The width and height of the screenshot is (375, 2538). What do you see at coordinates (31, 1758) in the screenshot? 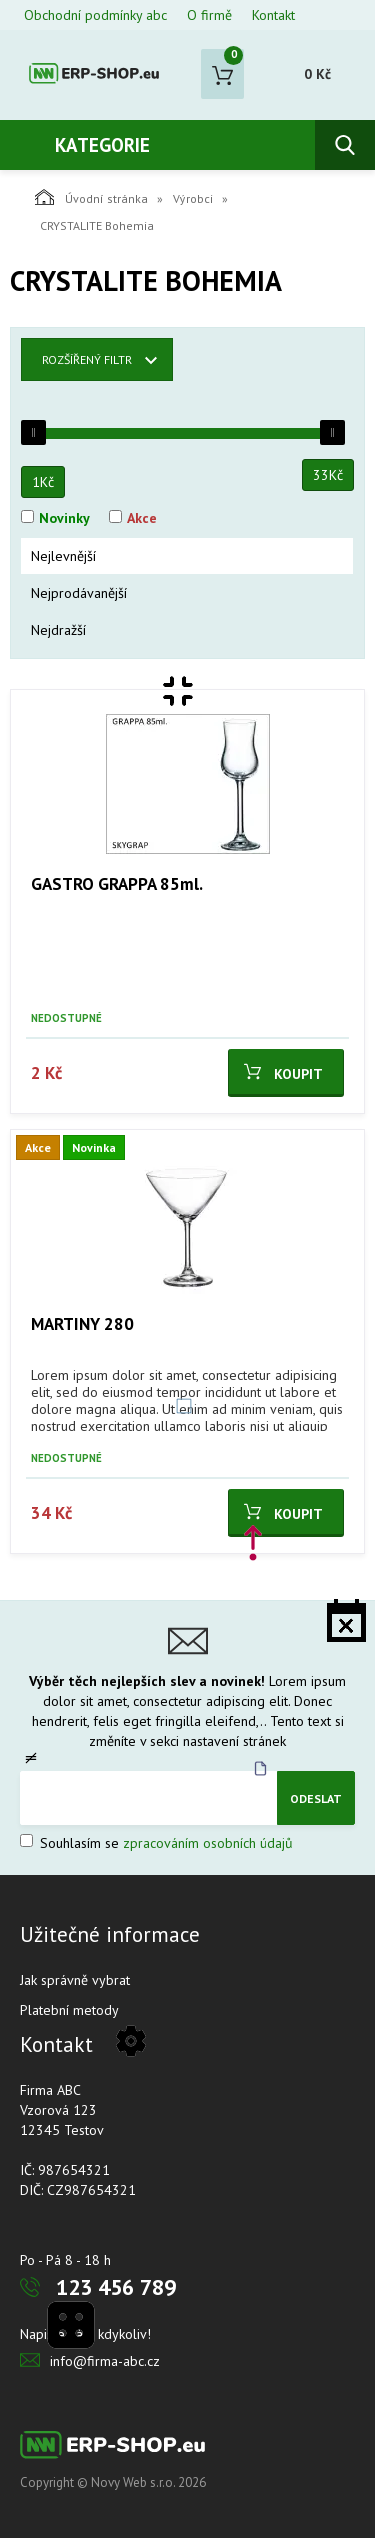
I see `indicates values are not equal` at bounding box center [31, 1758].